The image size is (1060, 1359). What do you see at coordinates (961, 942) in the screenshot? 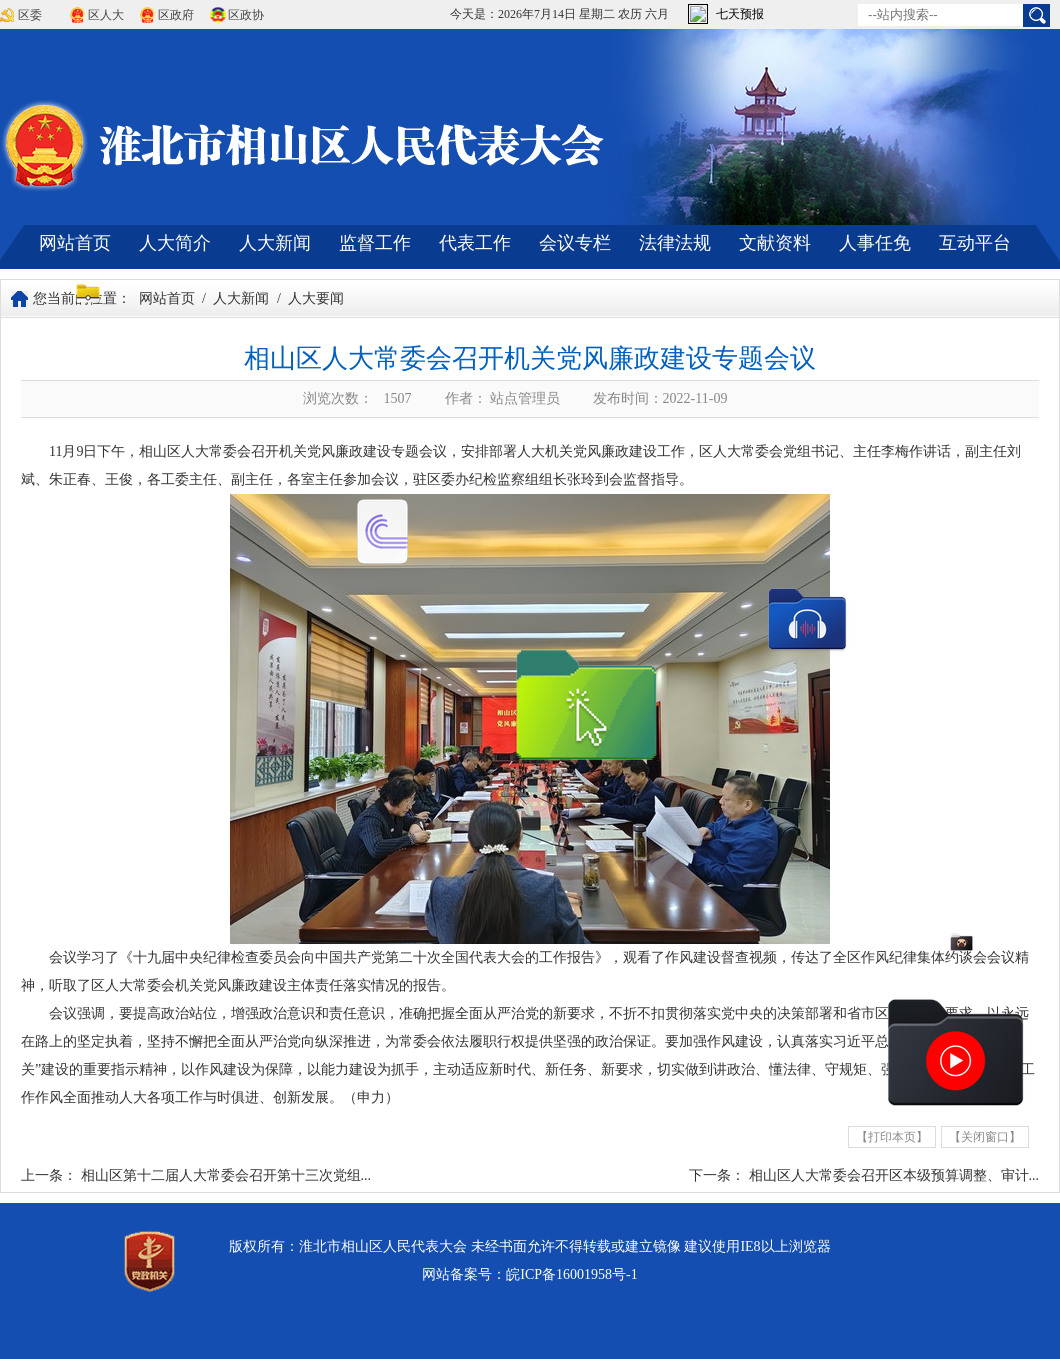
I see `folder containing pug-related images or files` at bounding box center [961, 942].